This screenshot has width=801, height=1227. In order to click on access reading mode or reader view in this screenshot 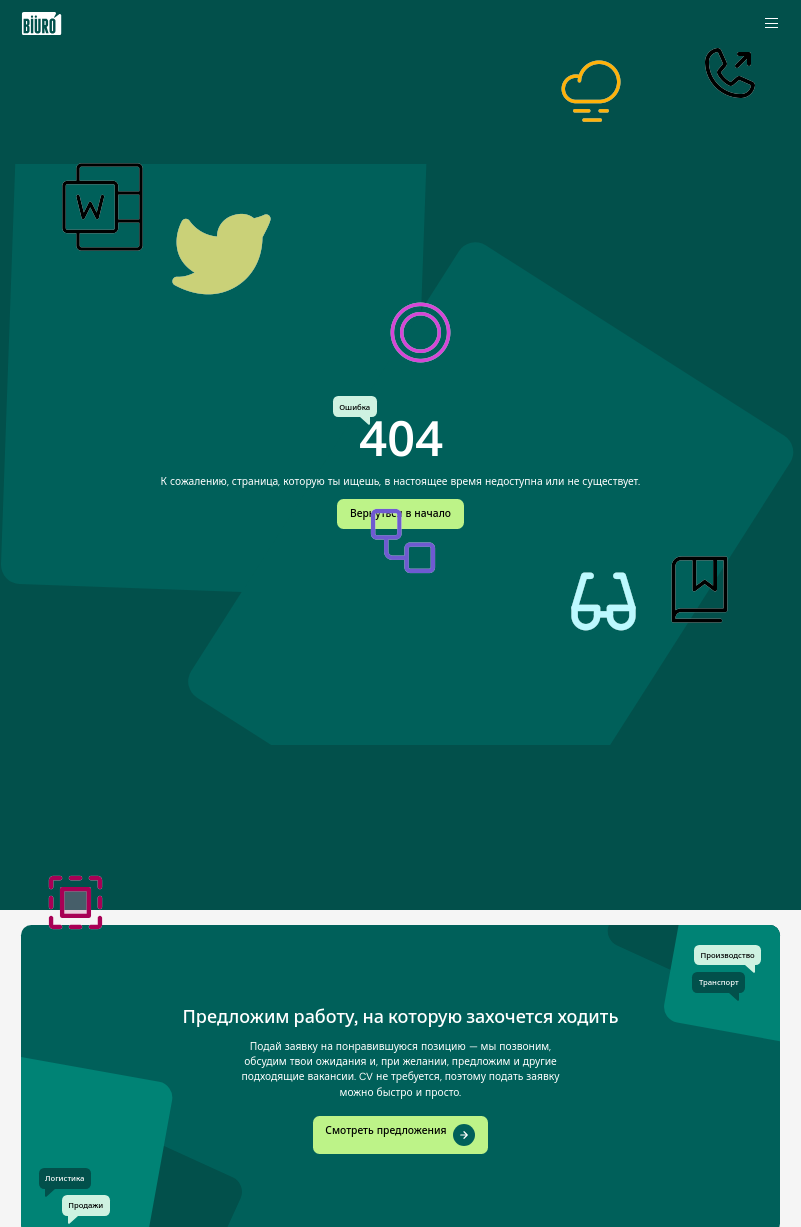, I will do `click(603, 601)`.